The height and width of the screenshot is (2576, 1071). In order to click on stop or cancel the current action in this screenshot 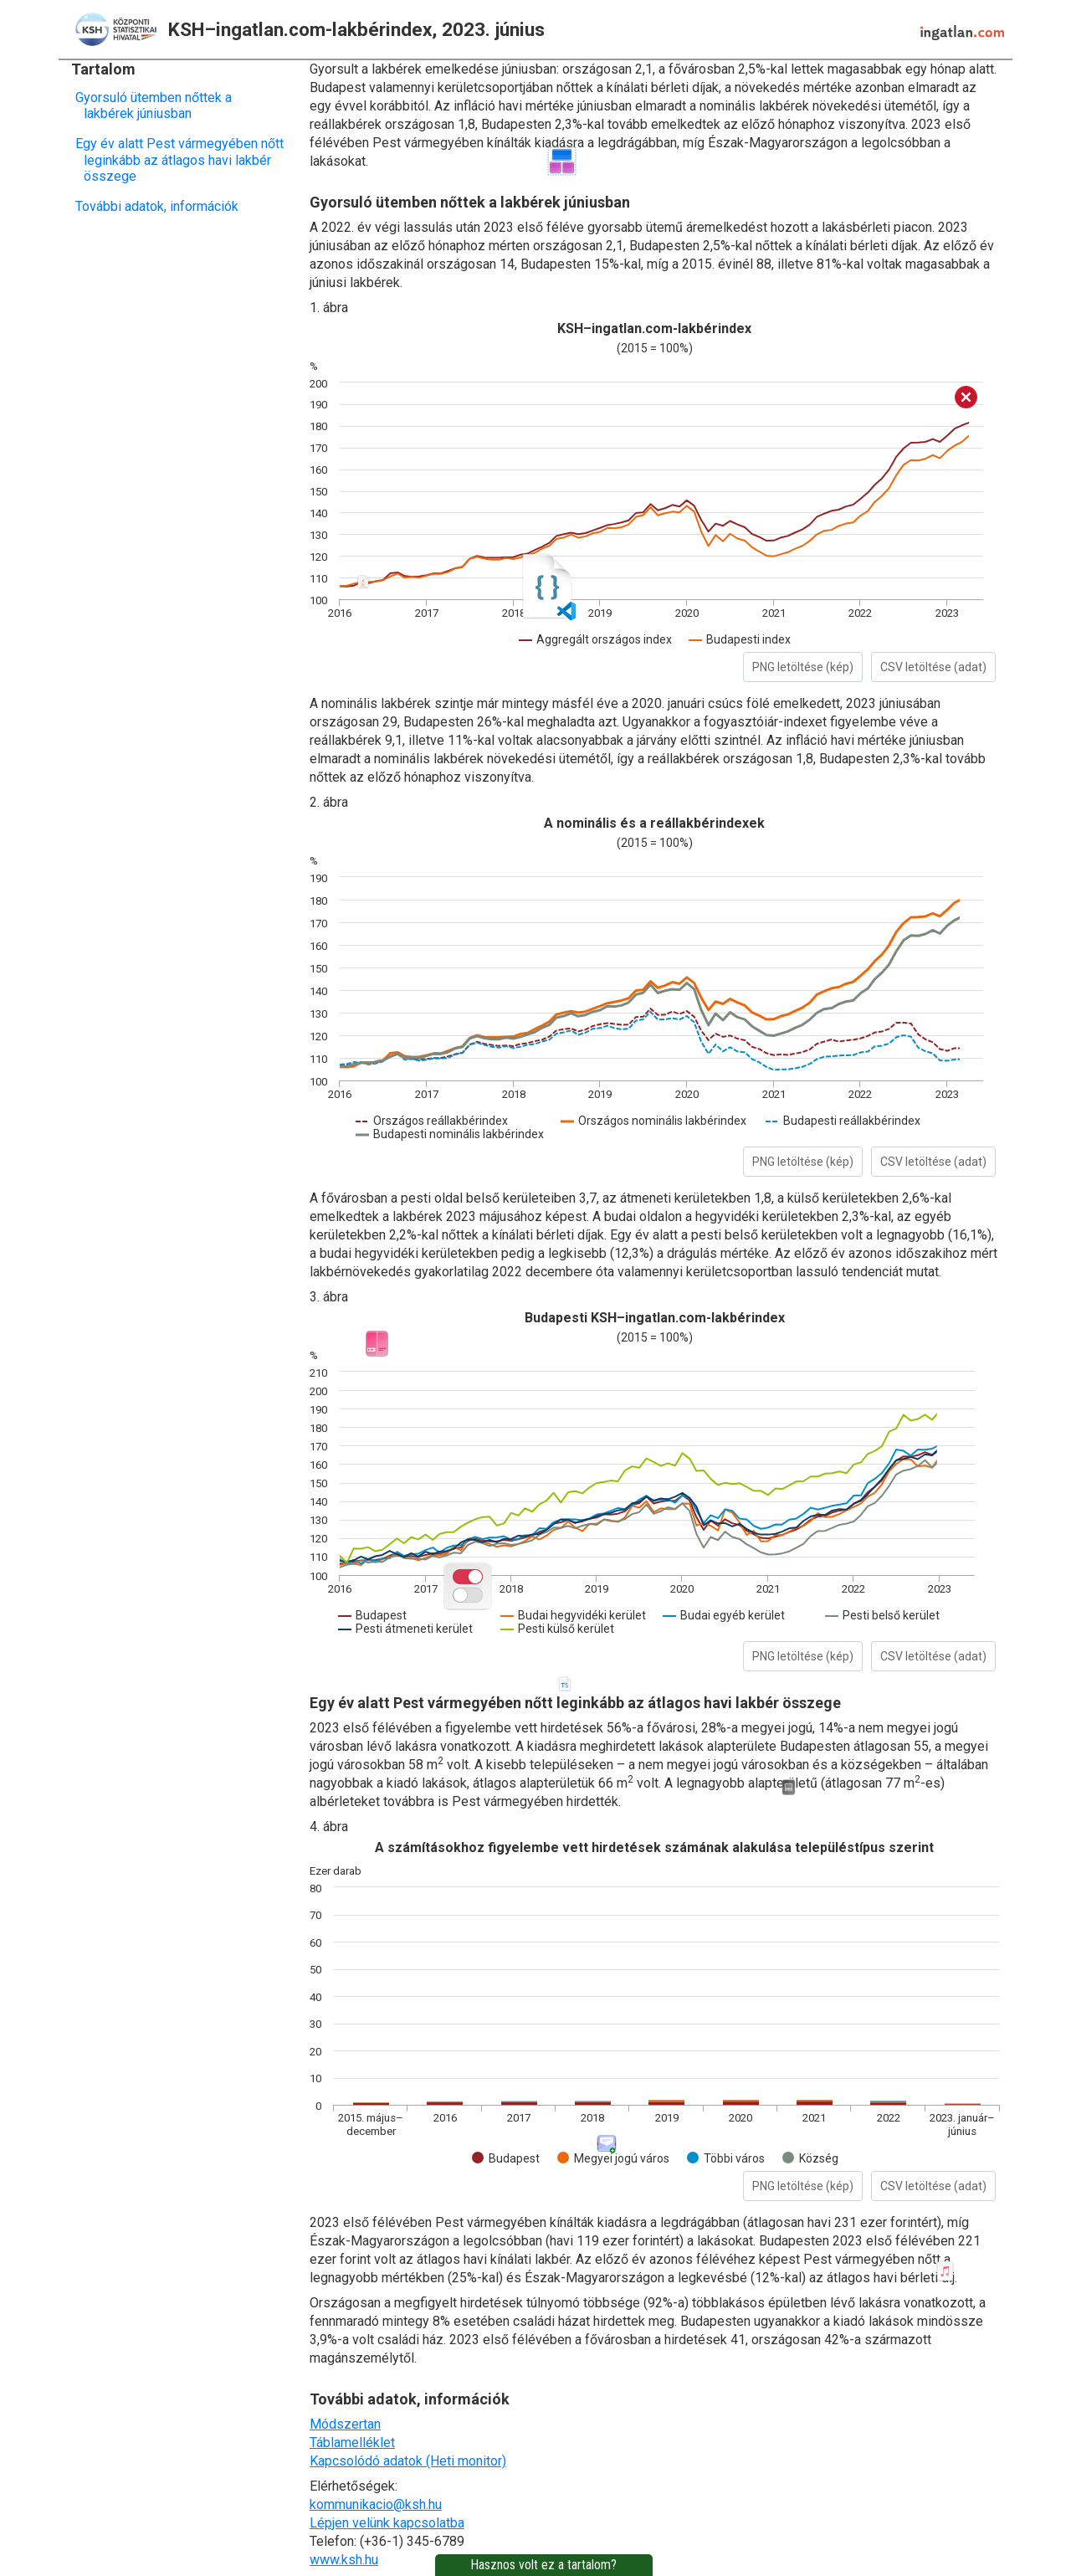, I will do `click(966, 397)`.